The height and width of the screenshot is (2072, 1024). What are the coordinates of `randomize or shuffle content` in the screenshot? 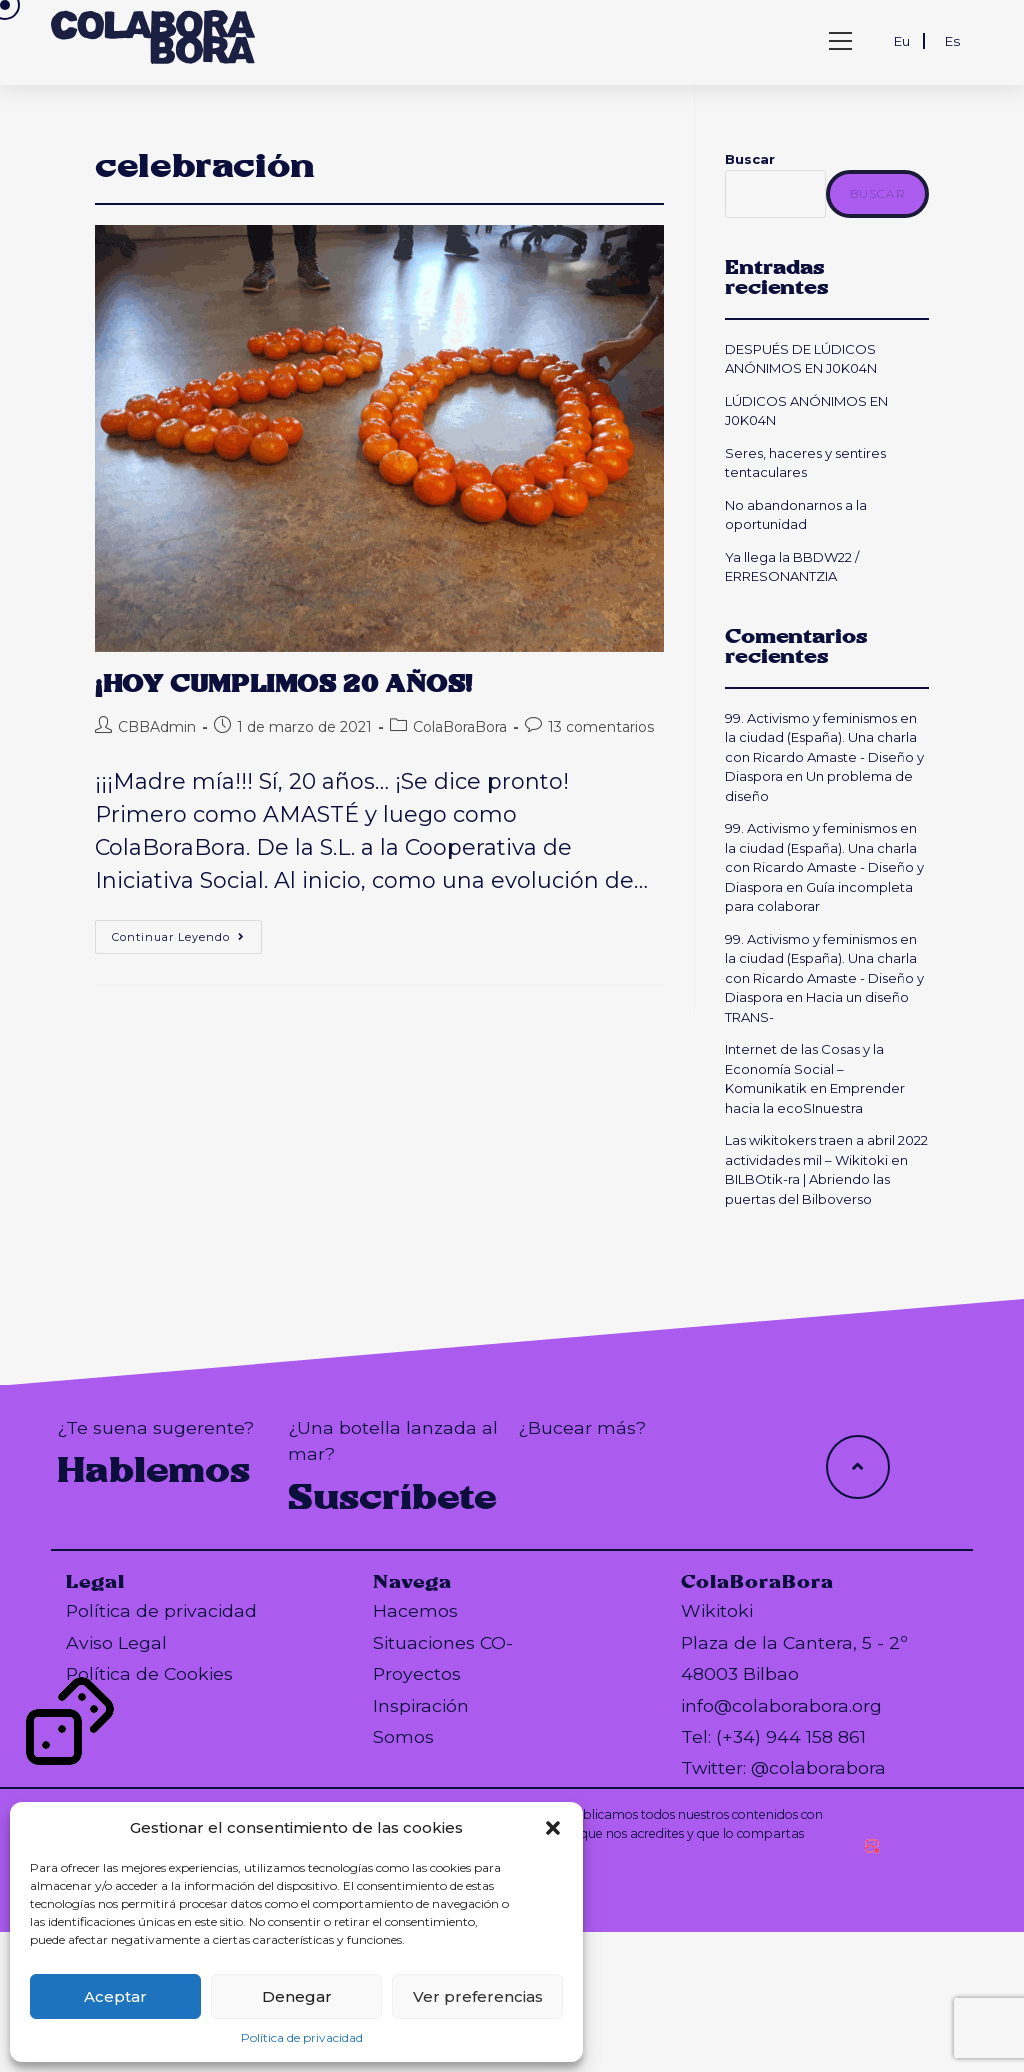 It's located at (70, 1721).